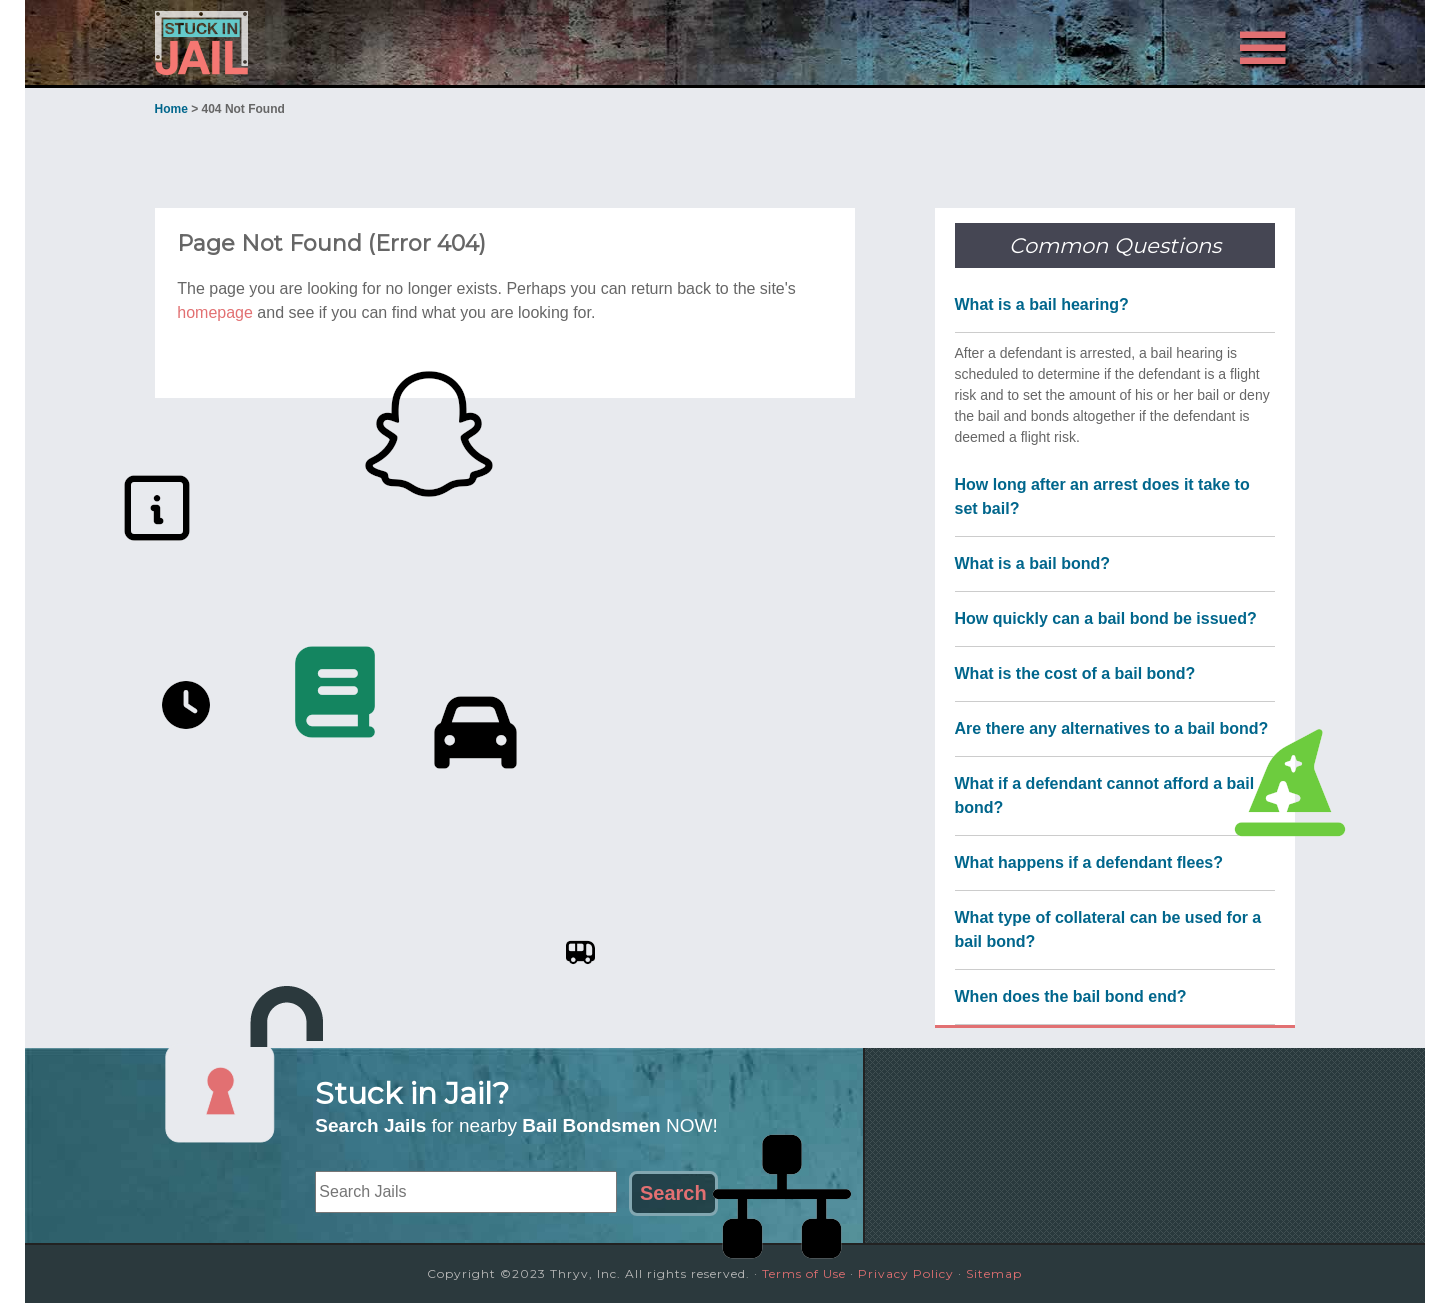  What do you see at coordinates (475, 732) in the screenshot?
I see `access vehicle or driving settings` at bounding box center [475, 732].